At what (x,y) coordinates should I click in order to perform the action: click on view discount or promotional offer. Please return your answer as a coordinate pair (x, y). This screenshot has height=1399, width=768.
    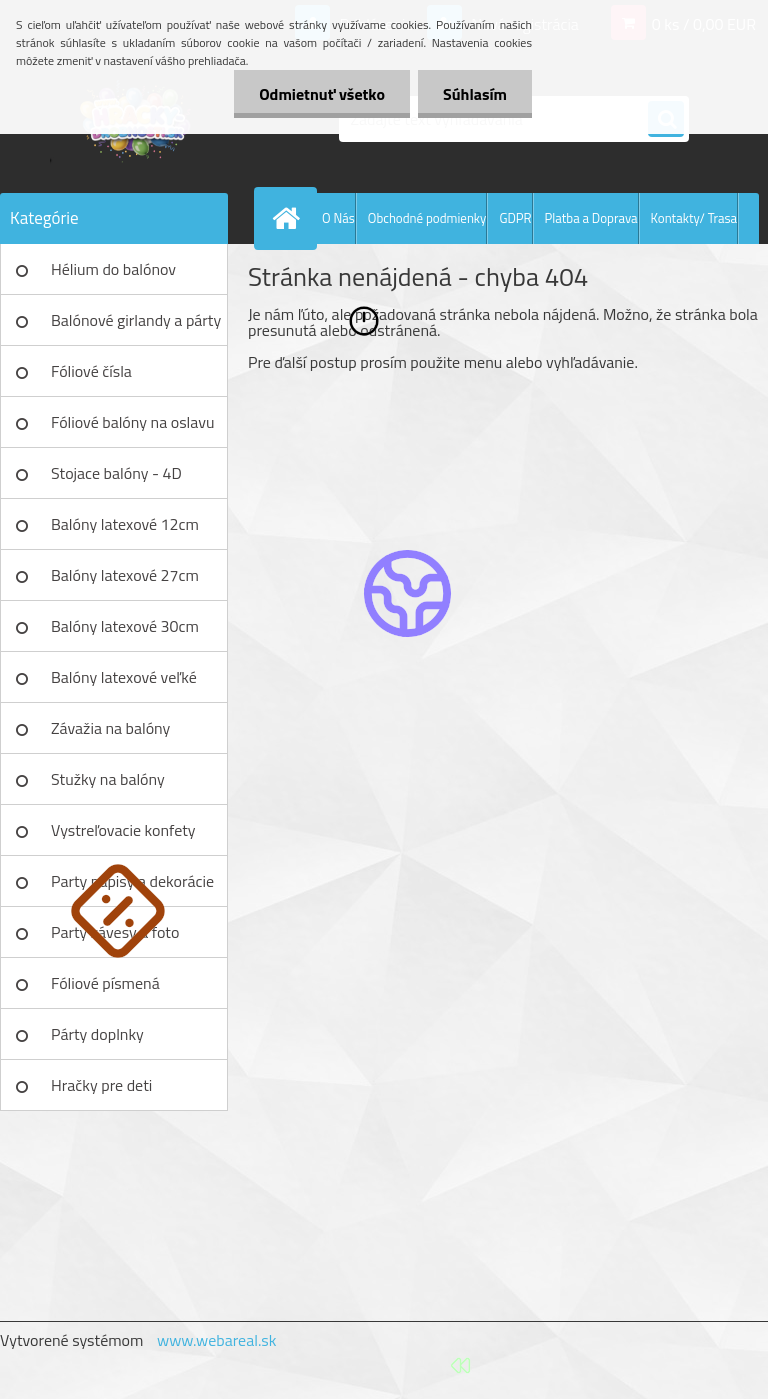
    Looking at the image, I should click on (118, 911).